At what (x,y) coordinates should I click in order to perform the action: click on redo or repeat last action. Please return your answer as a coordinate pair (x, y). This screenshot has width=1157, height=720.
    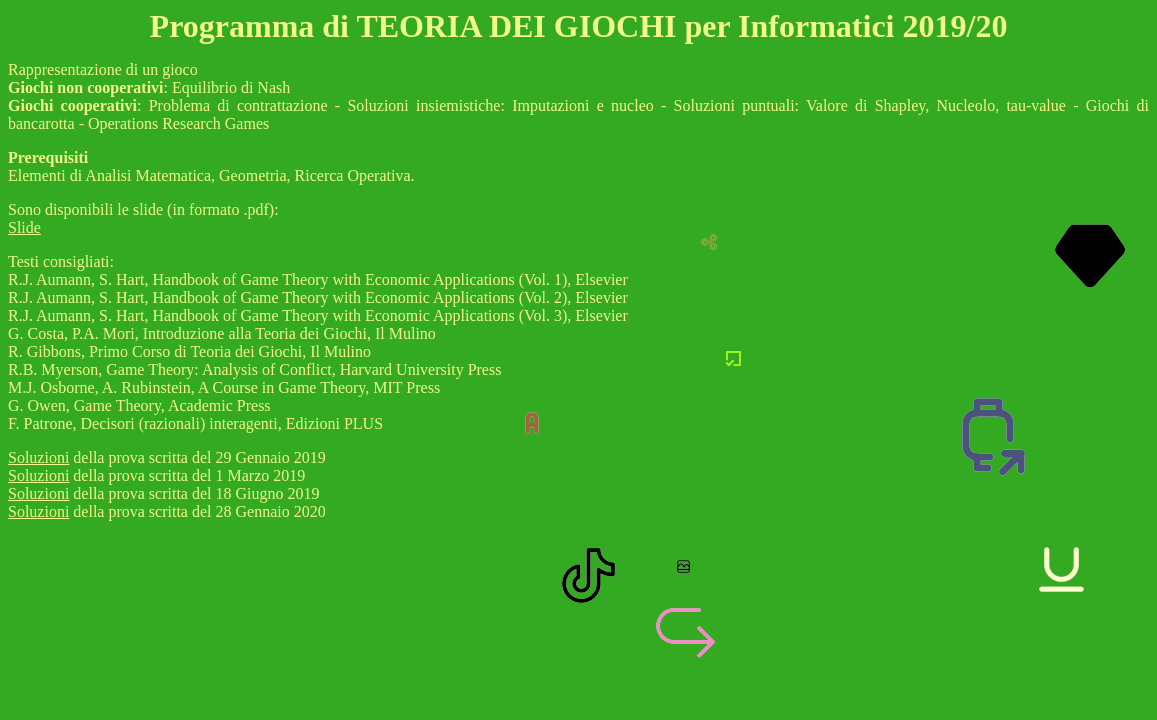
    Looking at the image, I should click on (685, 630).